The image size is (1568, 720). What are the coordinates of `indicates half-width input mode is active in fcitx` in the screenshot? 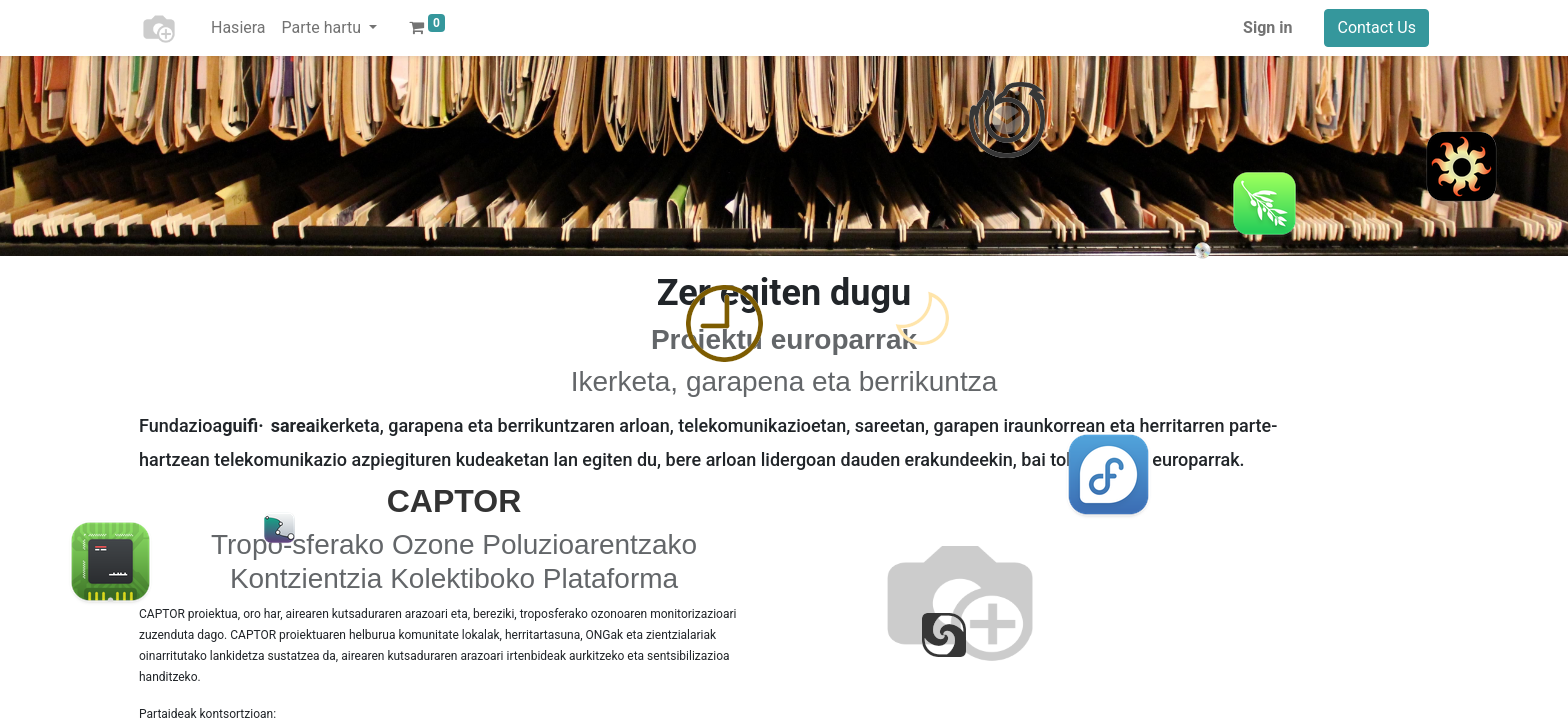 It's located at (922, 318).